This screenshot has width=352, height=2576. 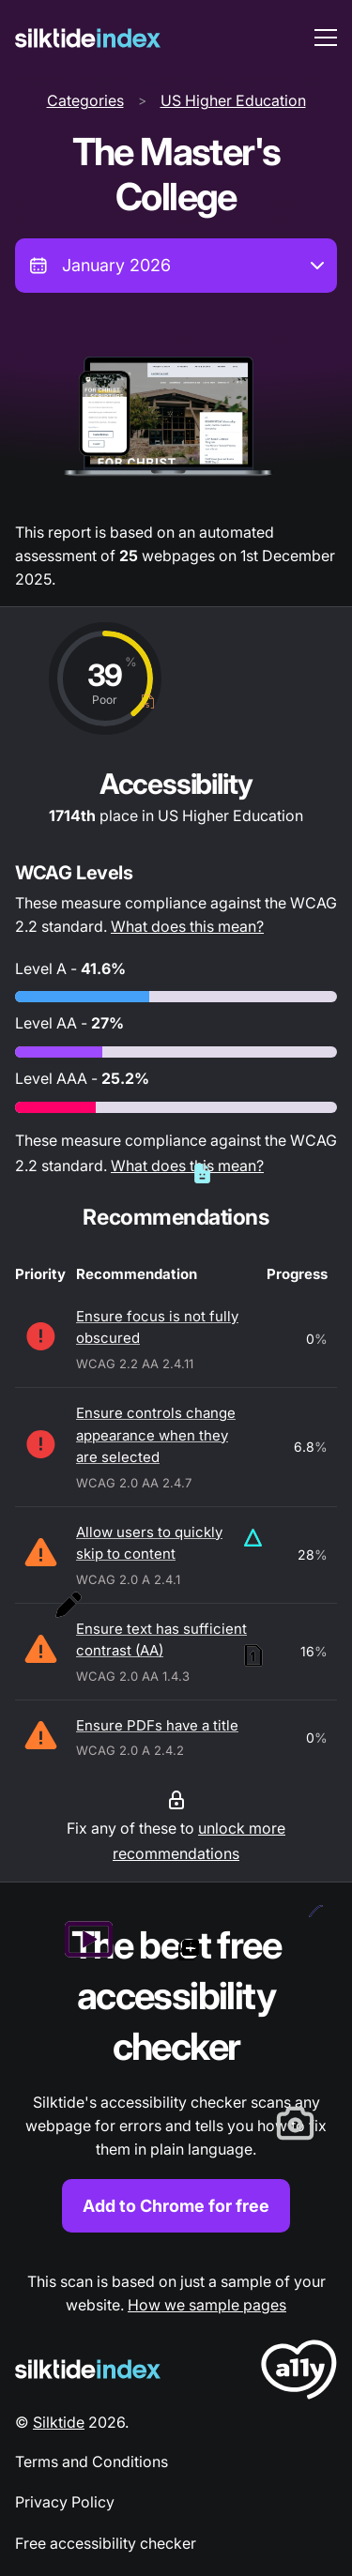 What do you see at coordinates (295, 2123) in the screenshot?
I see `take a photo` at bounding box center [295, 2123].